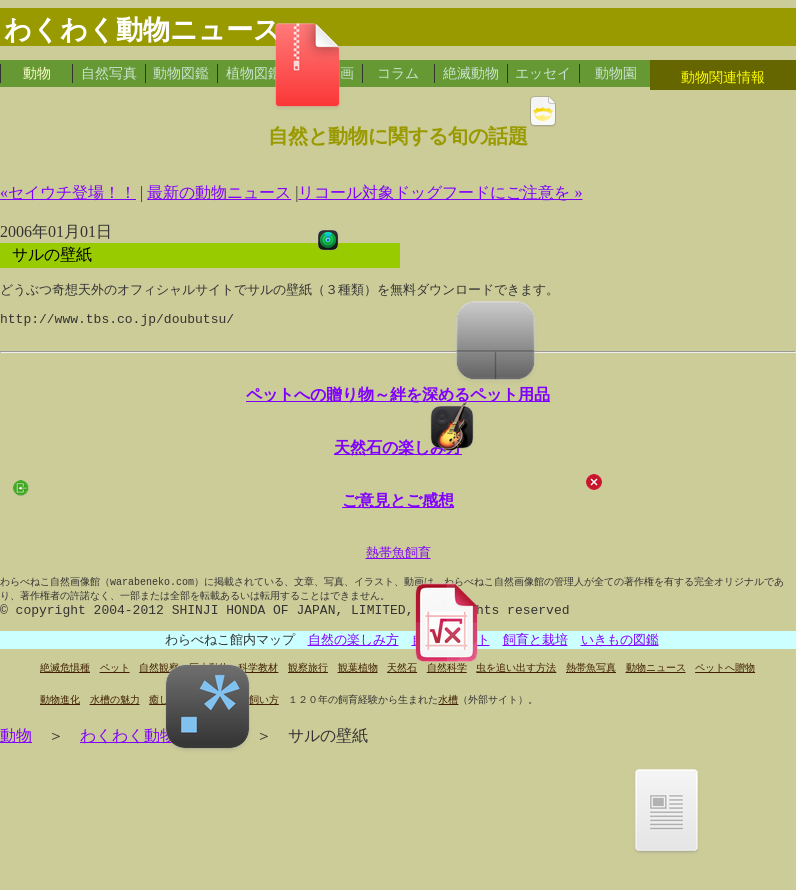 This screenshot has width=796, height=890. Describe the element at coordinates (307, 66) in the screenshot. I see `an lzop compressed archive file` at that location.